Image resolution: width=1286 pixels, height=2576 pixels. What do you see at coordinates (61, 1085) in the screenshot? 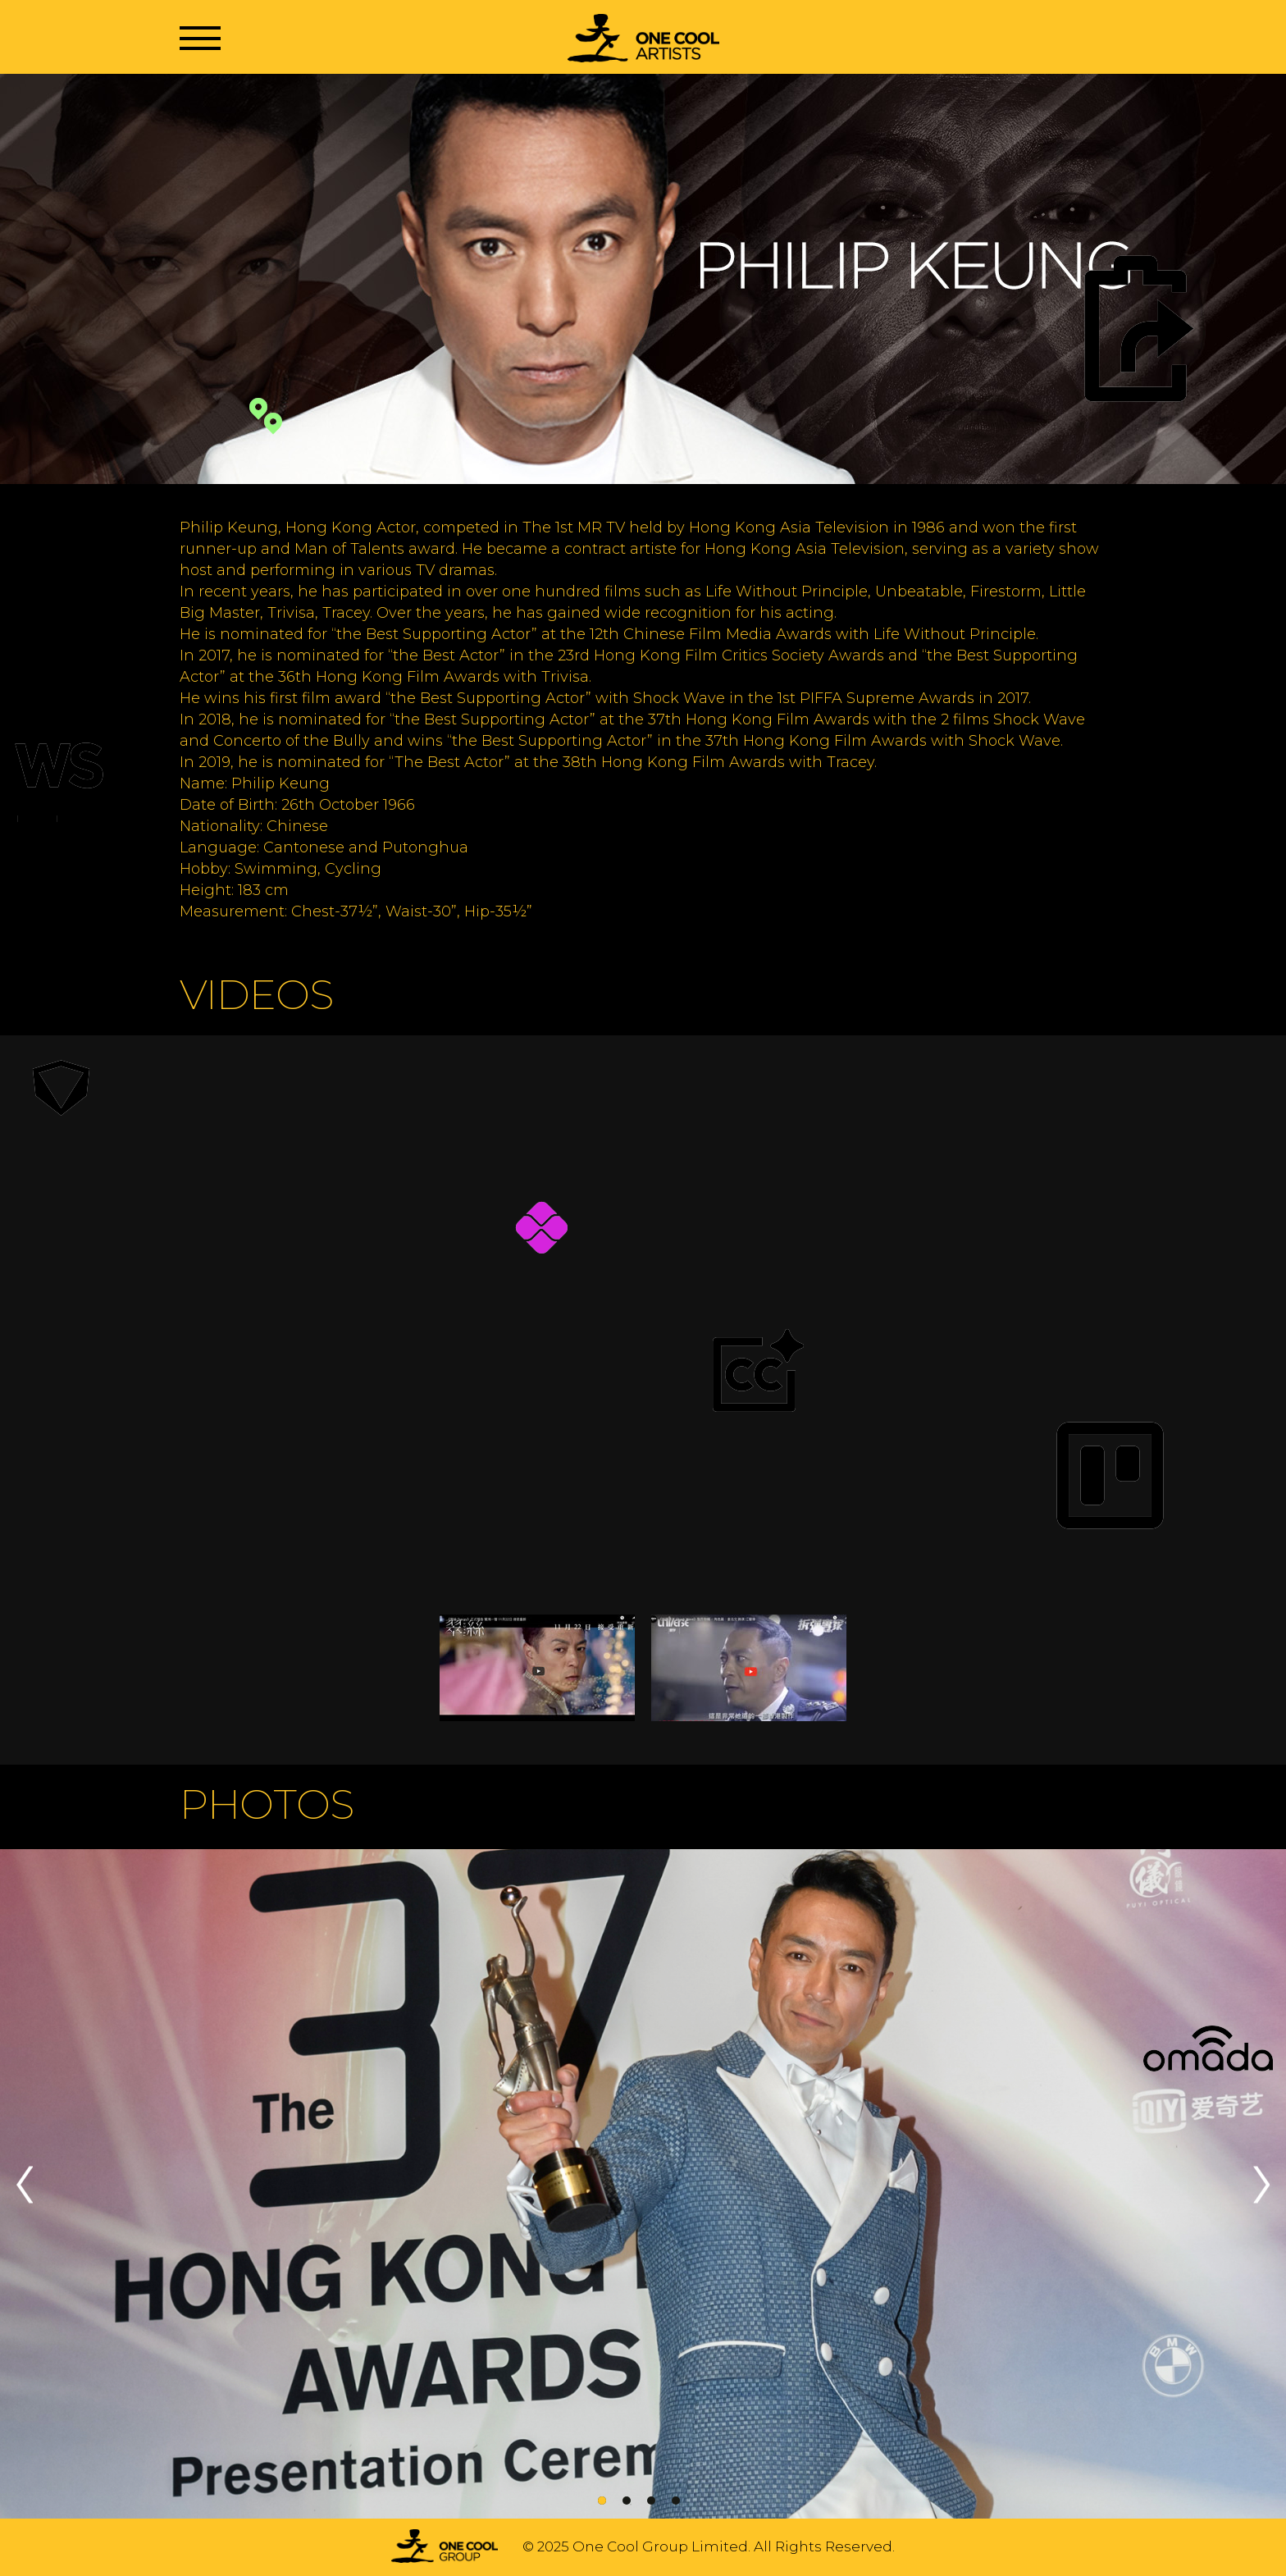
I see `openbase logo` at bounding box center [61, 1085].